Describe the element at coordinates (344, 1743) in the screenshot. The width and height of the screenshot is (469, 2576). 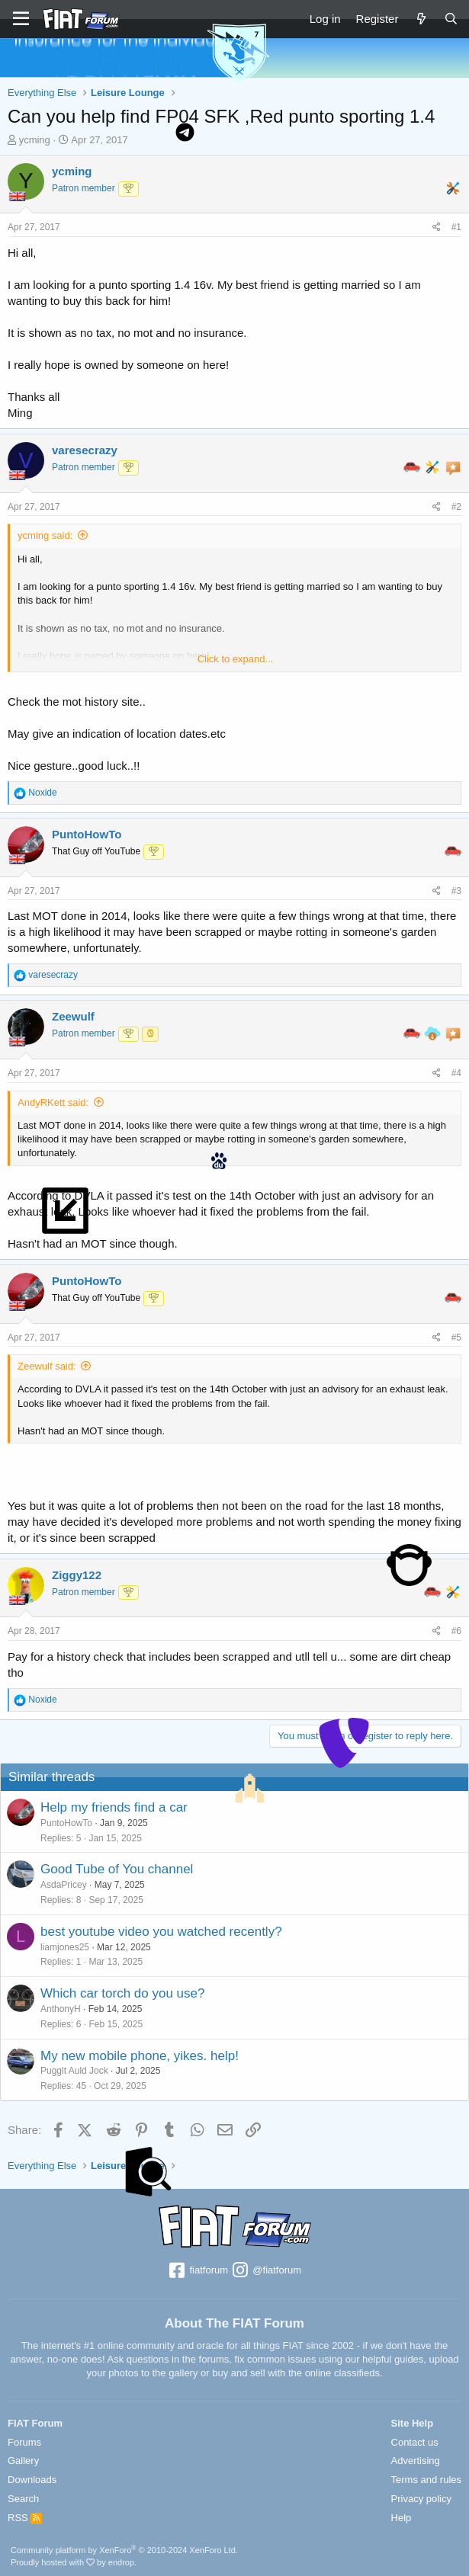
I see `TYPO3 content management system logo` at that location.